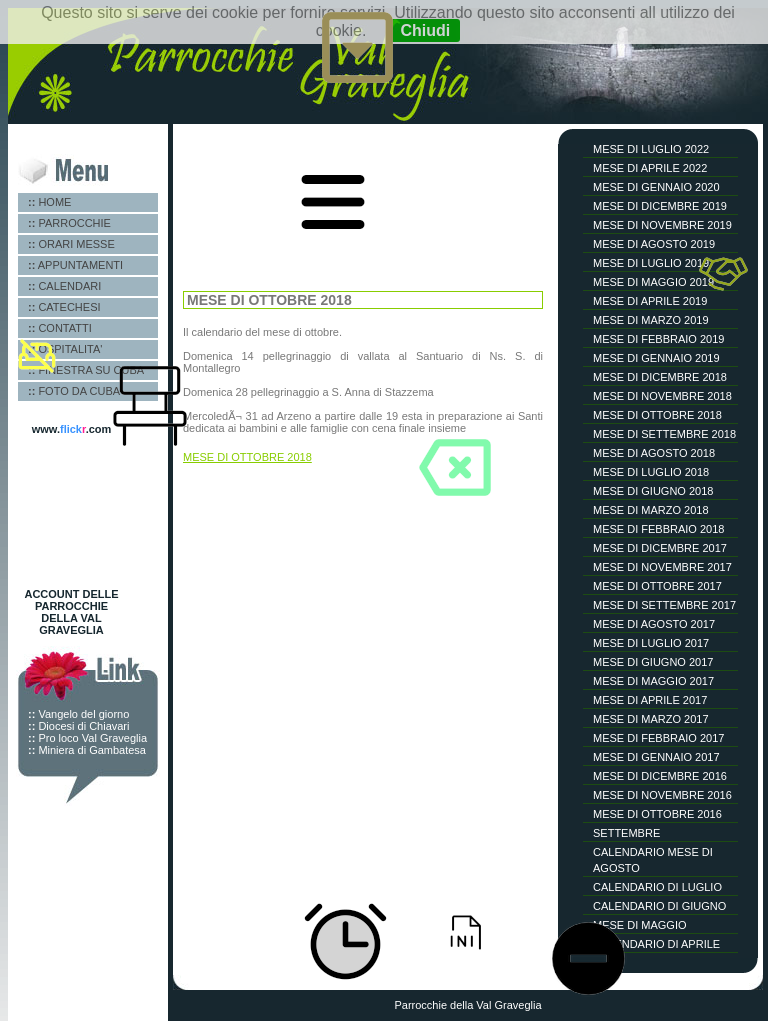  I want to click on set an alarm or timer, so click(345, 941).